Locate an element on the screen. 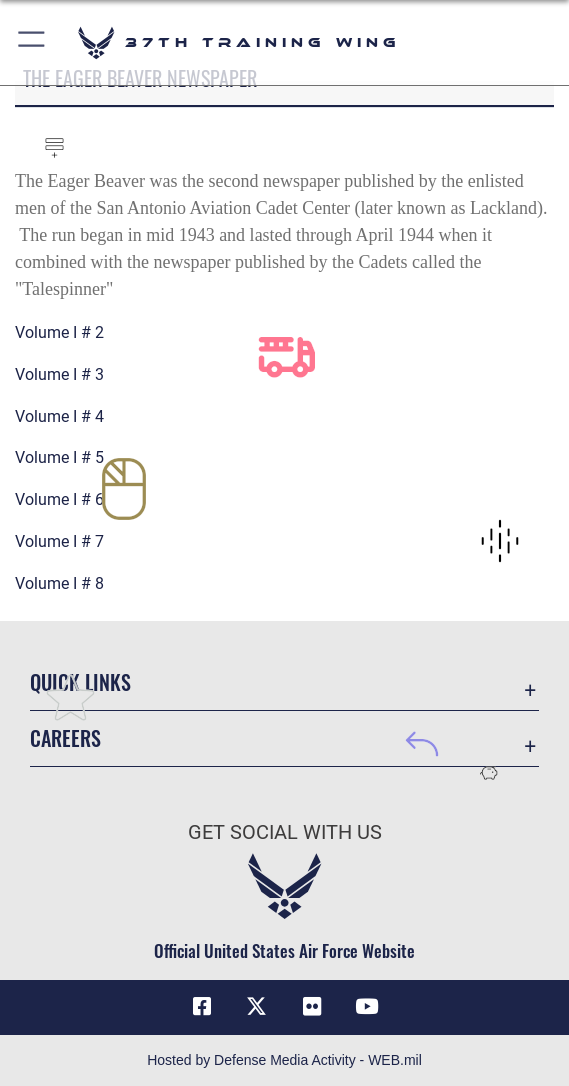  reply to a message is located at coordinates (422, 744).